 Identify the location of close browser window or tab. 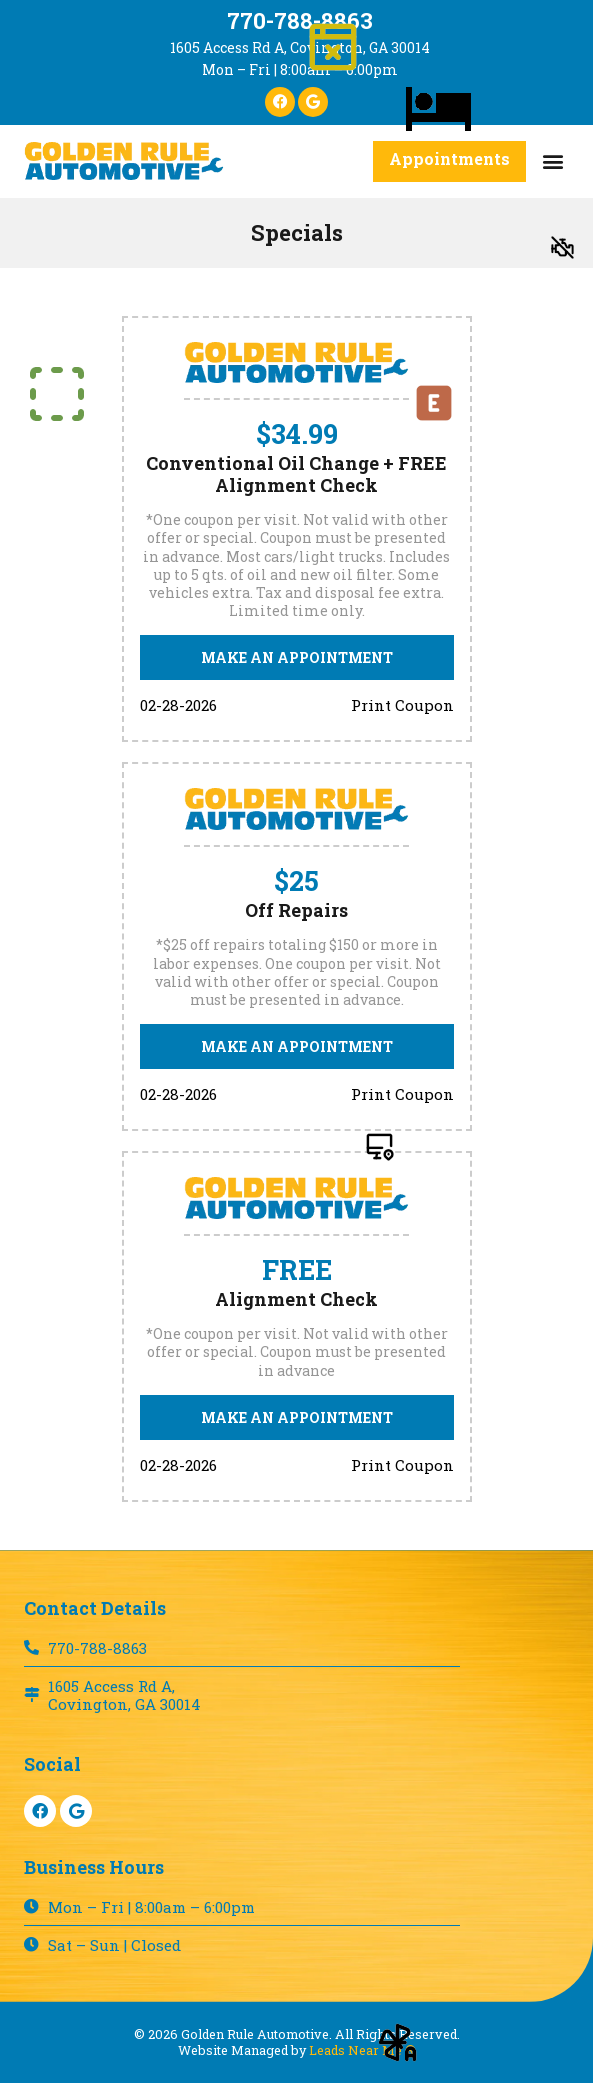
(333, 47).